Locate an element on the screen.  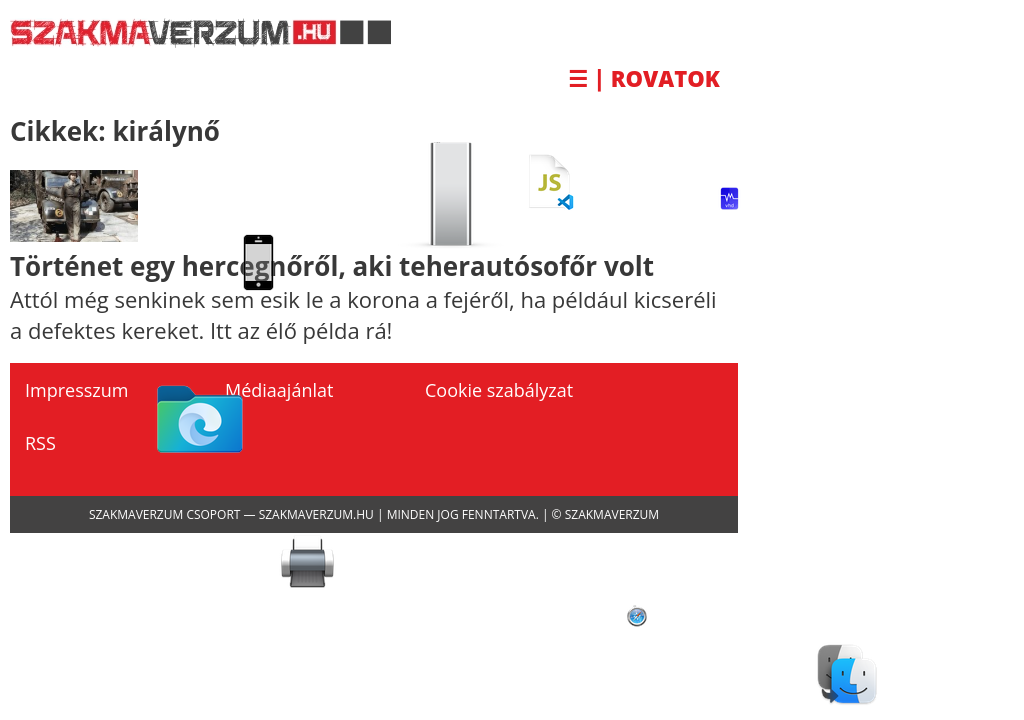
iPhone device in sidebar navigation is located at coordinates (258, 262).